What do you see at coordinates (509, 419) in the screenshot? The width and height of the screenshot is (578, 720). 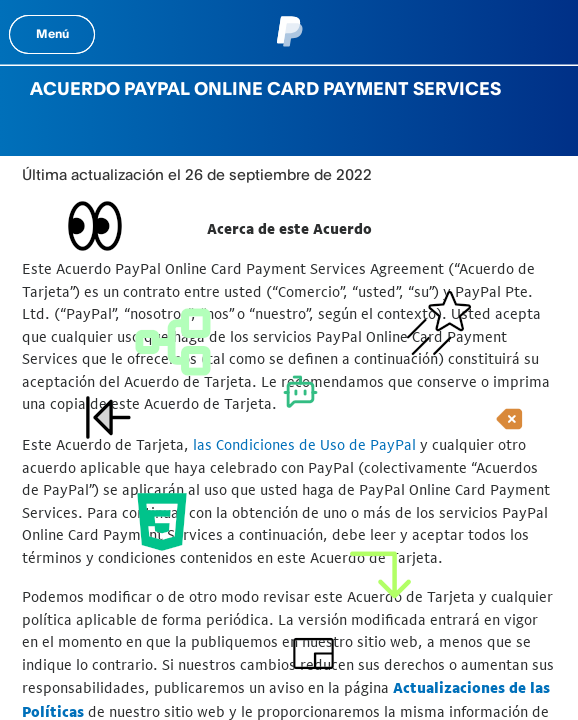 I see `delete the last character entered` at bounding box center [509, 419].